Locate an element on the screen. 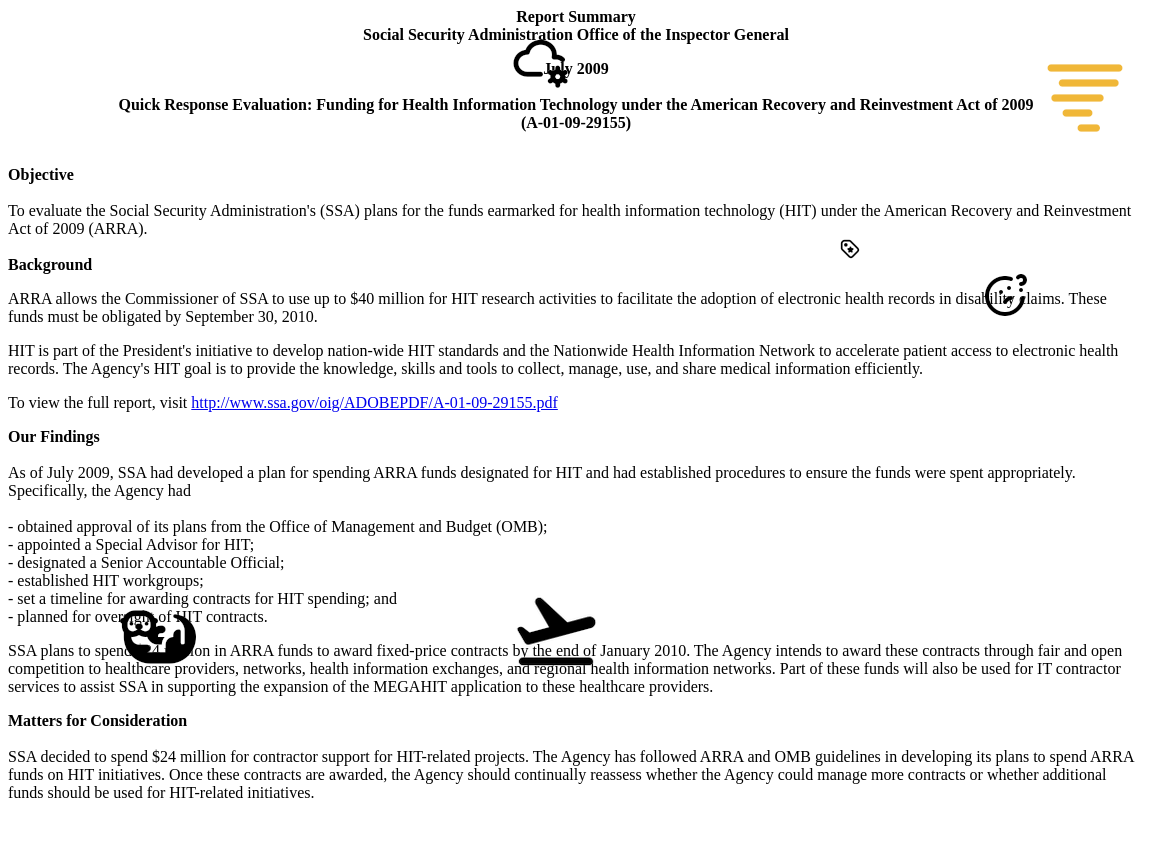 The image size is (1152, 852). view flight departure information is located at coordinates (556, 630).